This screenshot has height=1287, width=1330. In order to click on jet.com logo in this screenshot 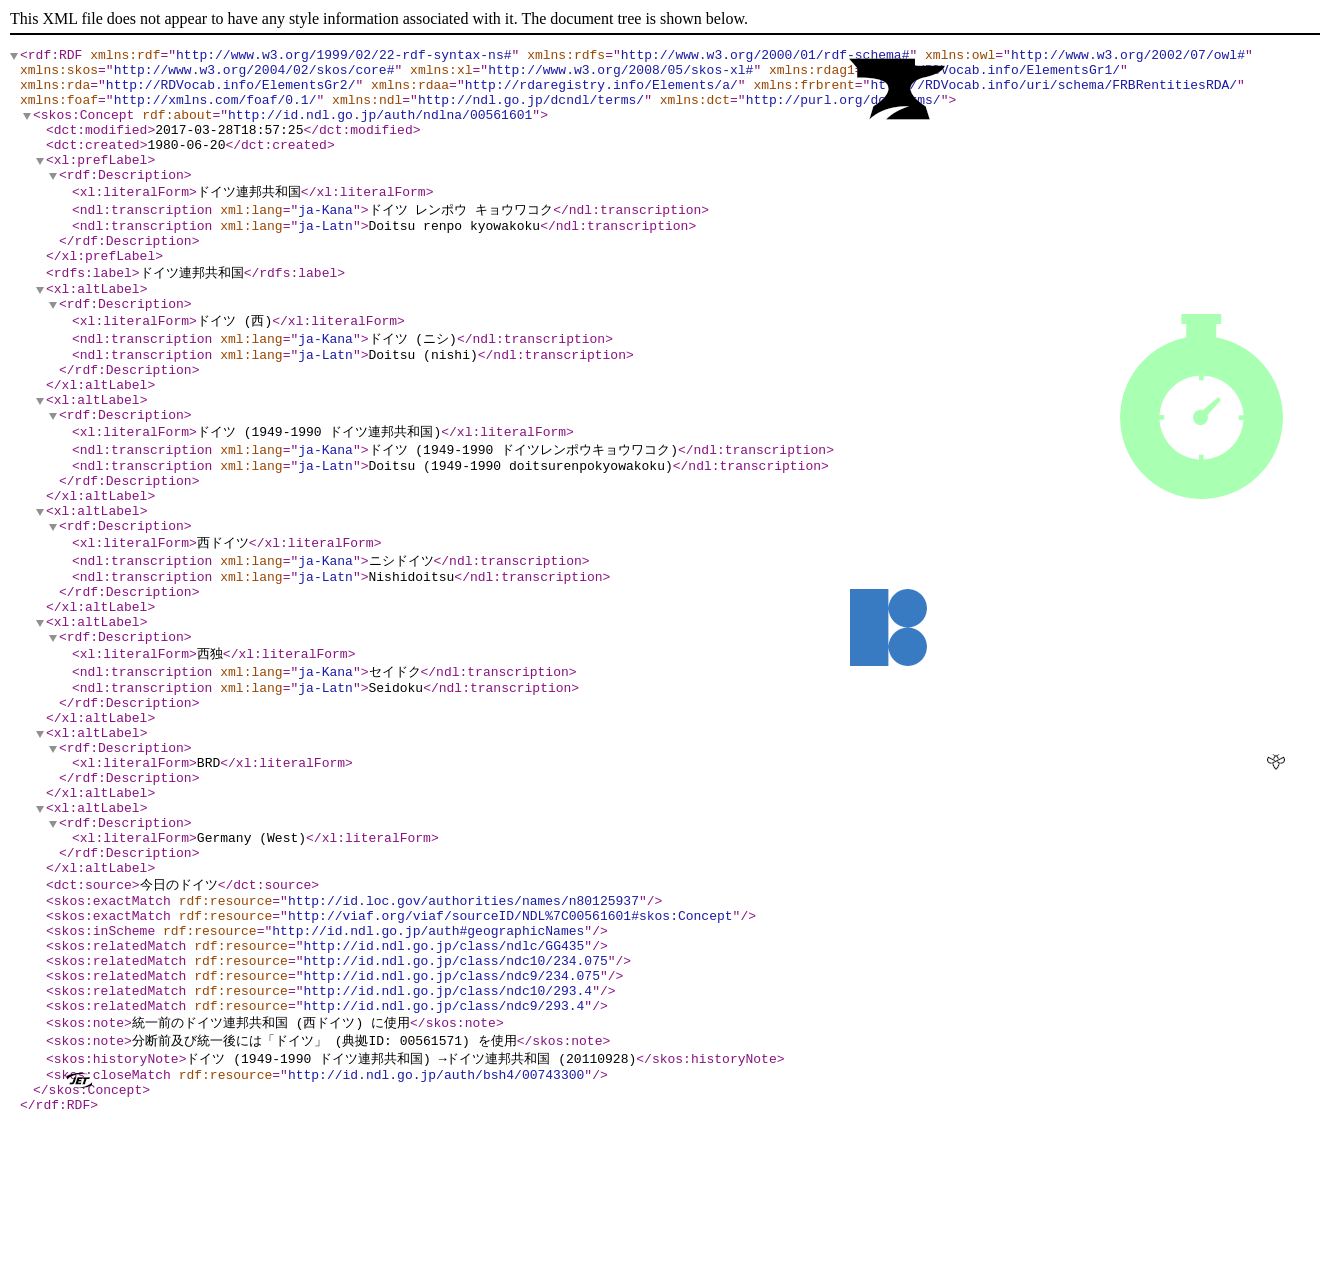, I will do `click(79, 1080)`.